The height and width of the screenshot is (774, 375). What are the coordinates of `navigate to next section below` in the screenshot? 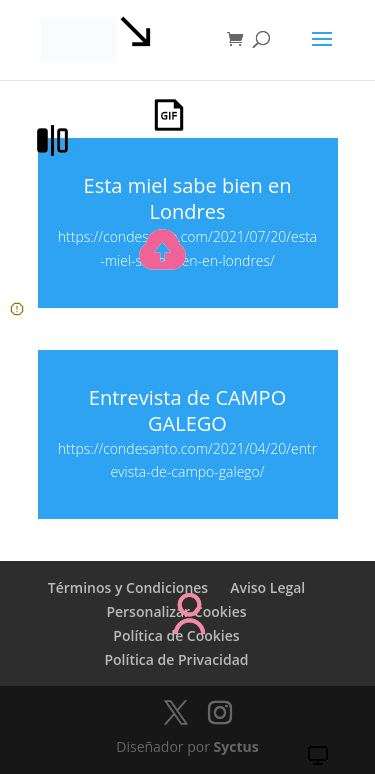 It's located at (136, 32).